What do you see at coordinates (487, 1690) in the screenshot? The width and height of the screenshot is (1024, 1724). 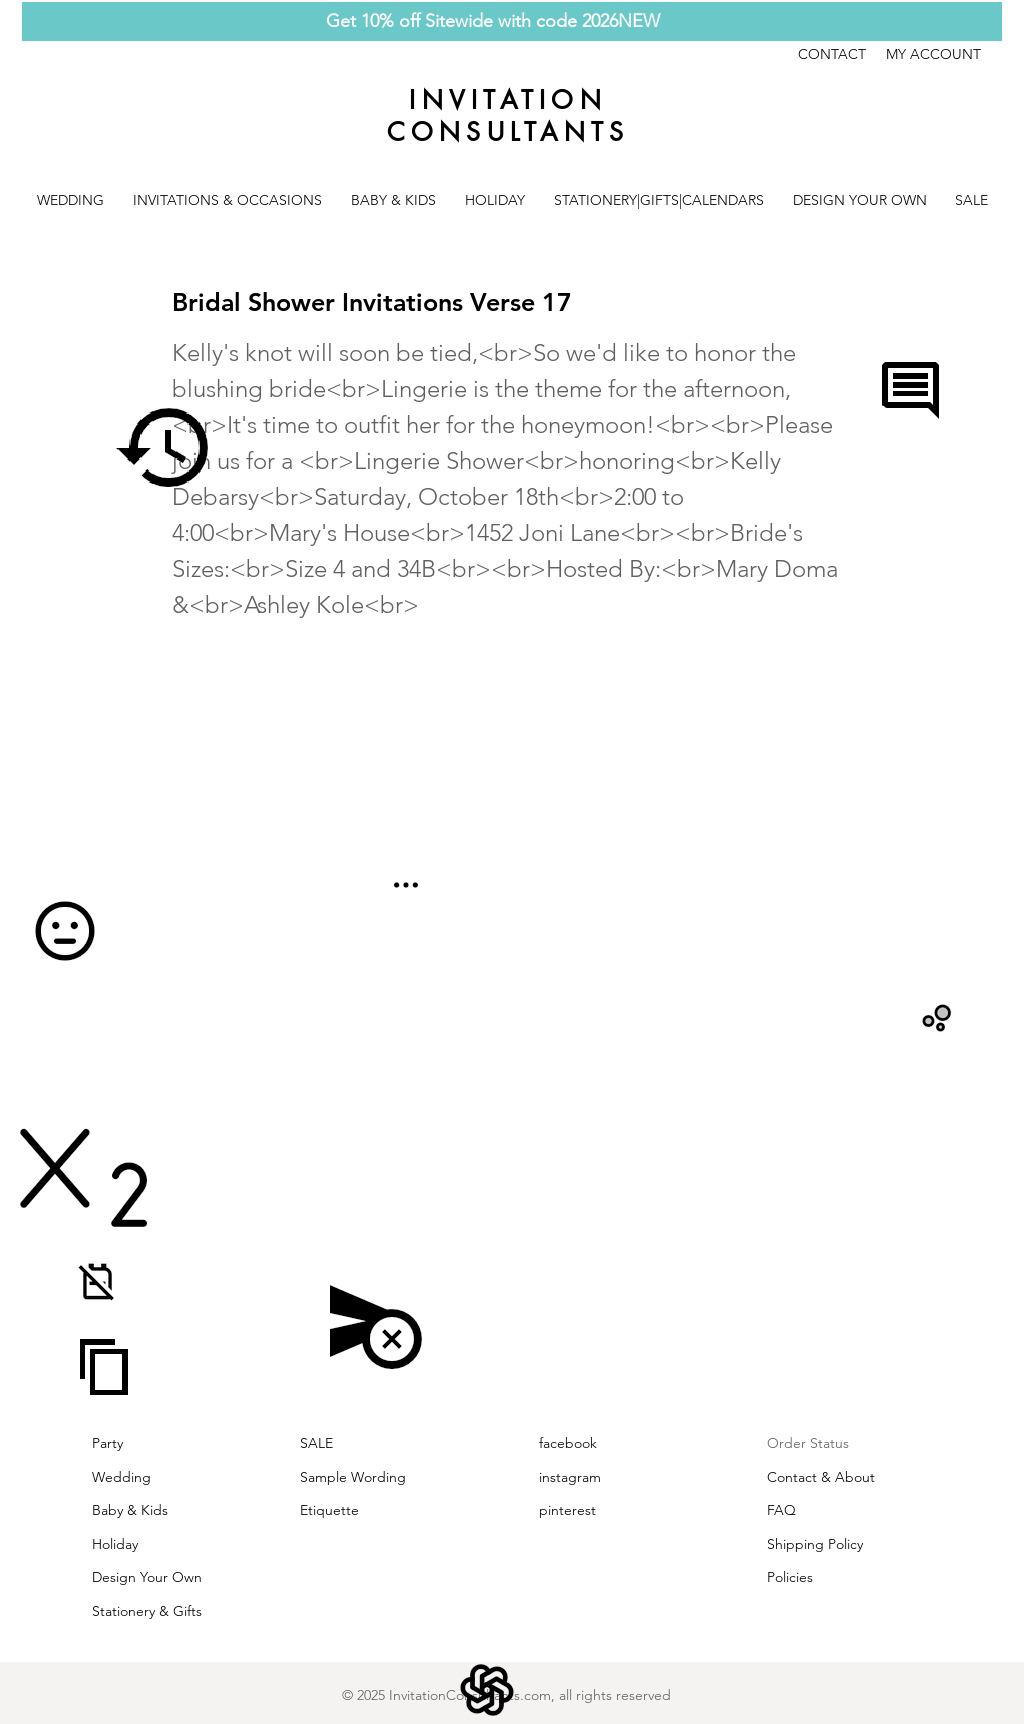 I see `access OpenAI services or chatbot` at bounding box center [487, 1690].